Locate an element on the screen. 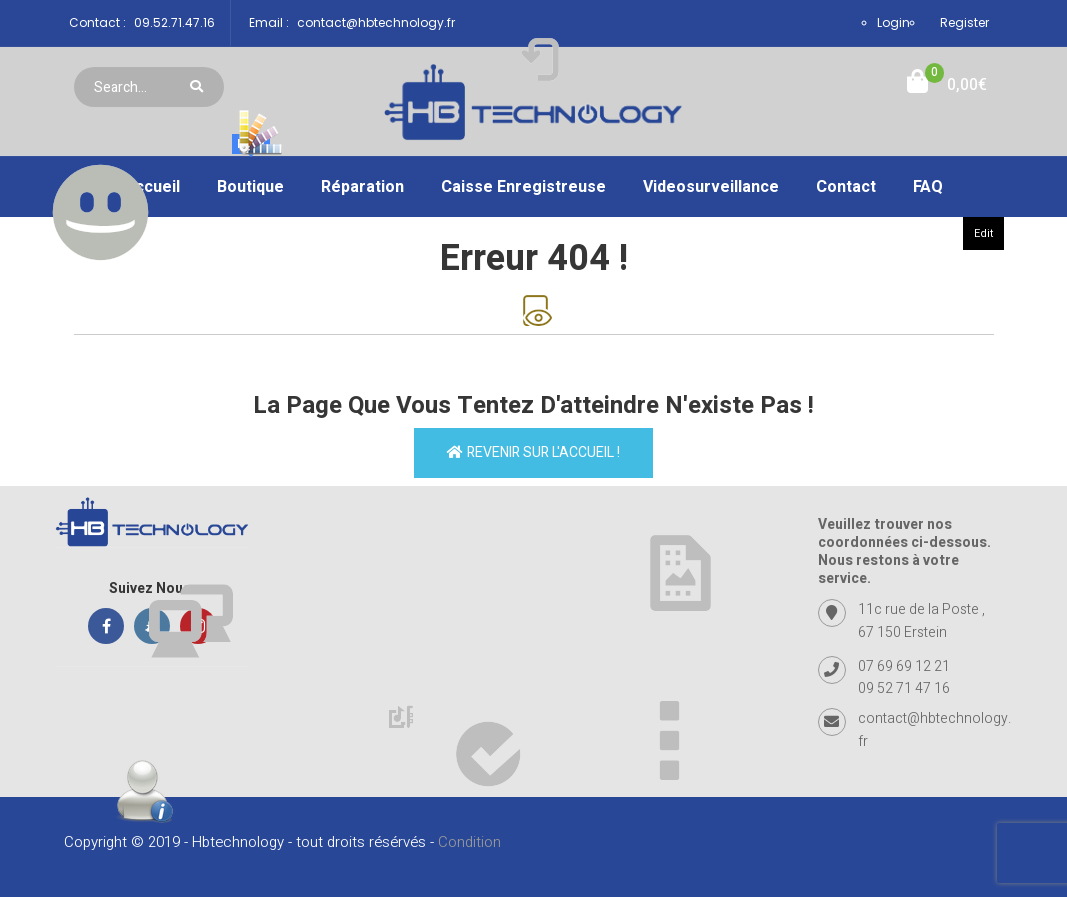  customize desktop theme and appearance is located at coordinates (260, 132).